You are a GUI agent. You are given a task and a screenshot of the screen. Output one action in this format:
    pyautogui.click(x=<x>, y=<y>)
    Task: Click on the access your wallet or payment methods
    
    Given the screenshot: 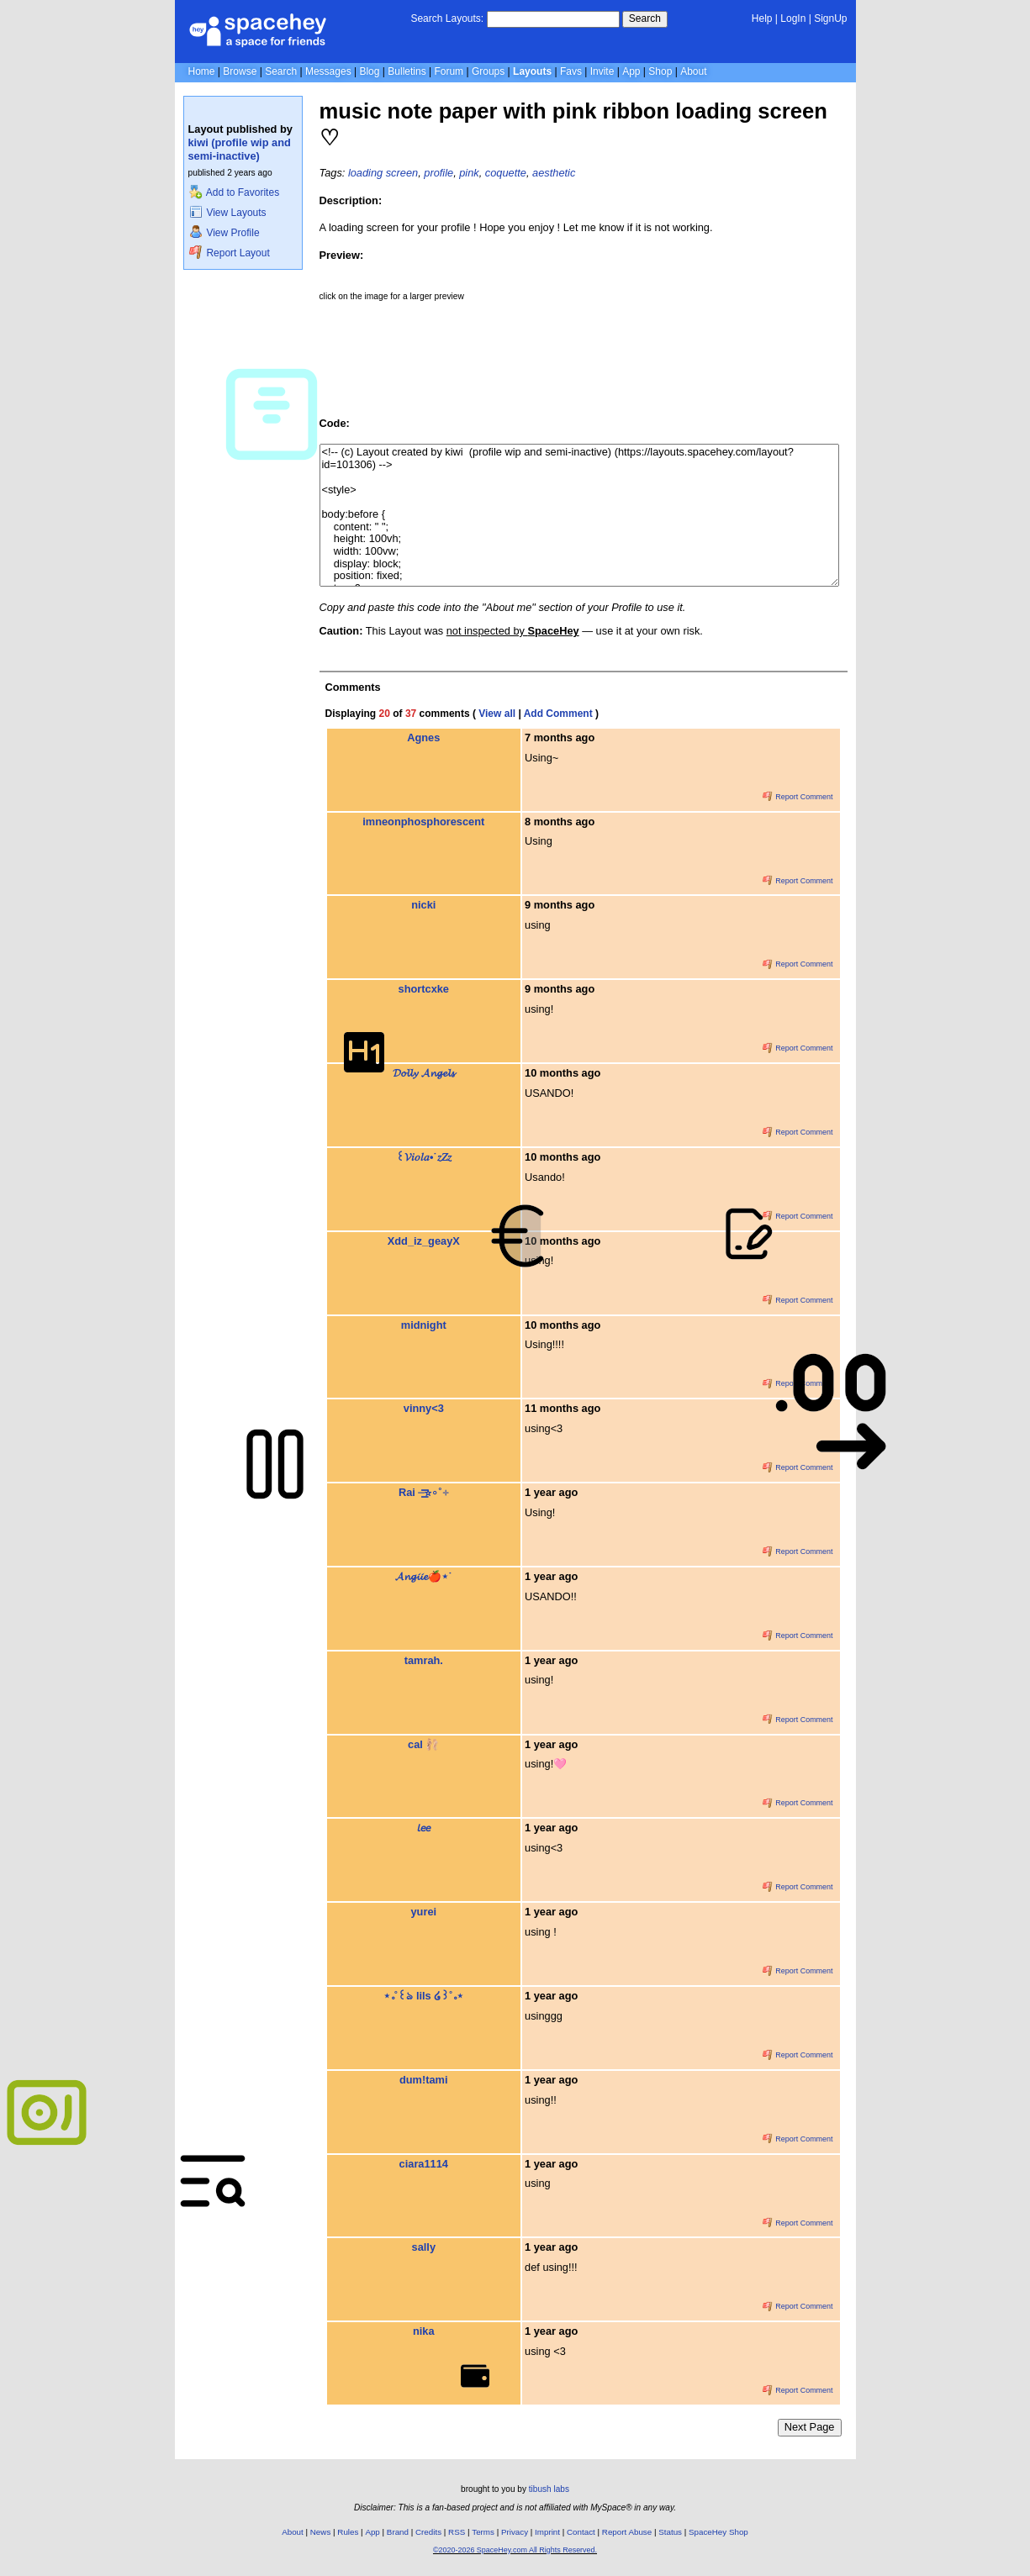 What is the action you would take?
    pyautogui.click(x=475, y=2376)
    